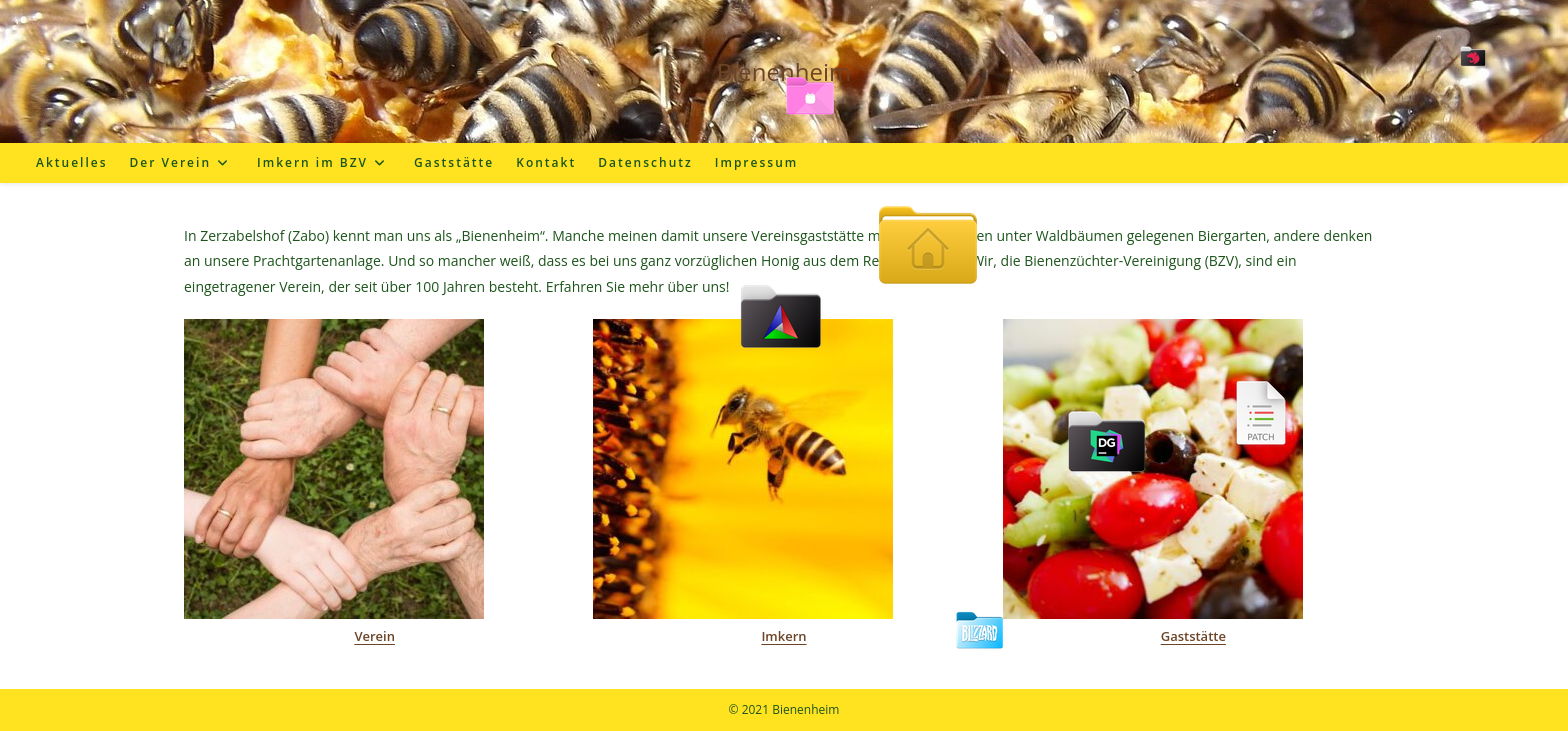 The width and height of the screenshot is (1568, 731). What do you see at coordinates (780, 318) in the screenshot?
I see `folder containing cmake build configuration files` at bounding box center [780, 318].